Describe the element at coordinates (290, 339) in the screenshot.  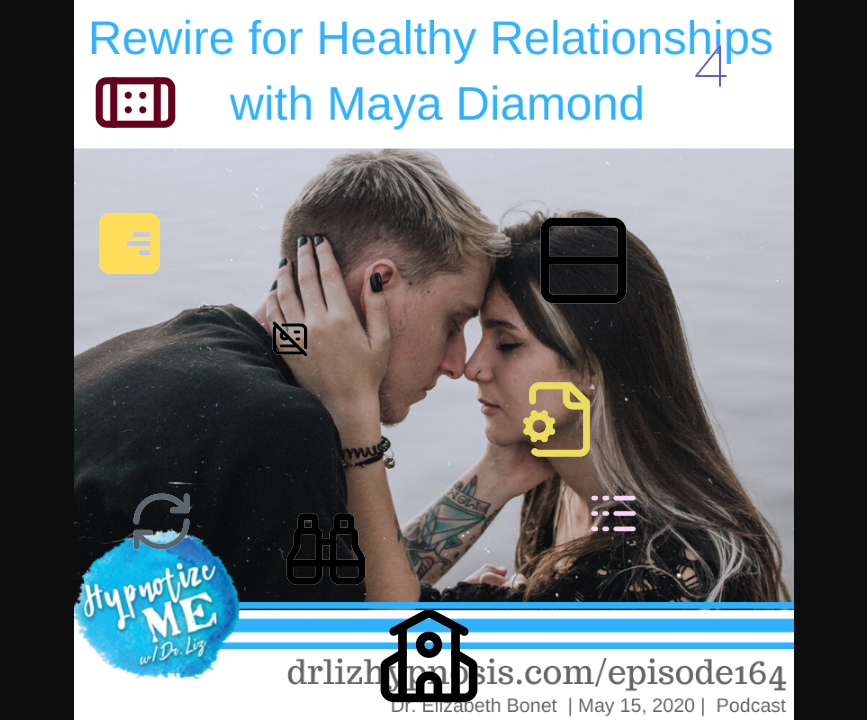
I see `disable identity verification` at that location.